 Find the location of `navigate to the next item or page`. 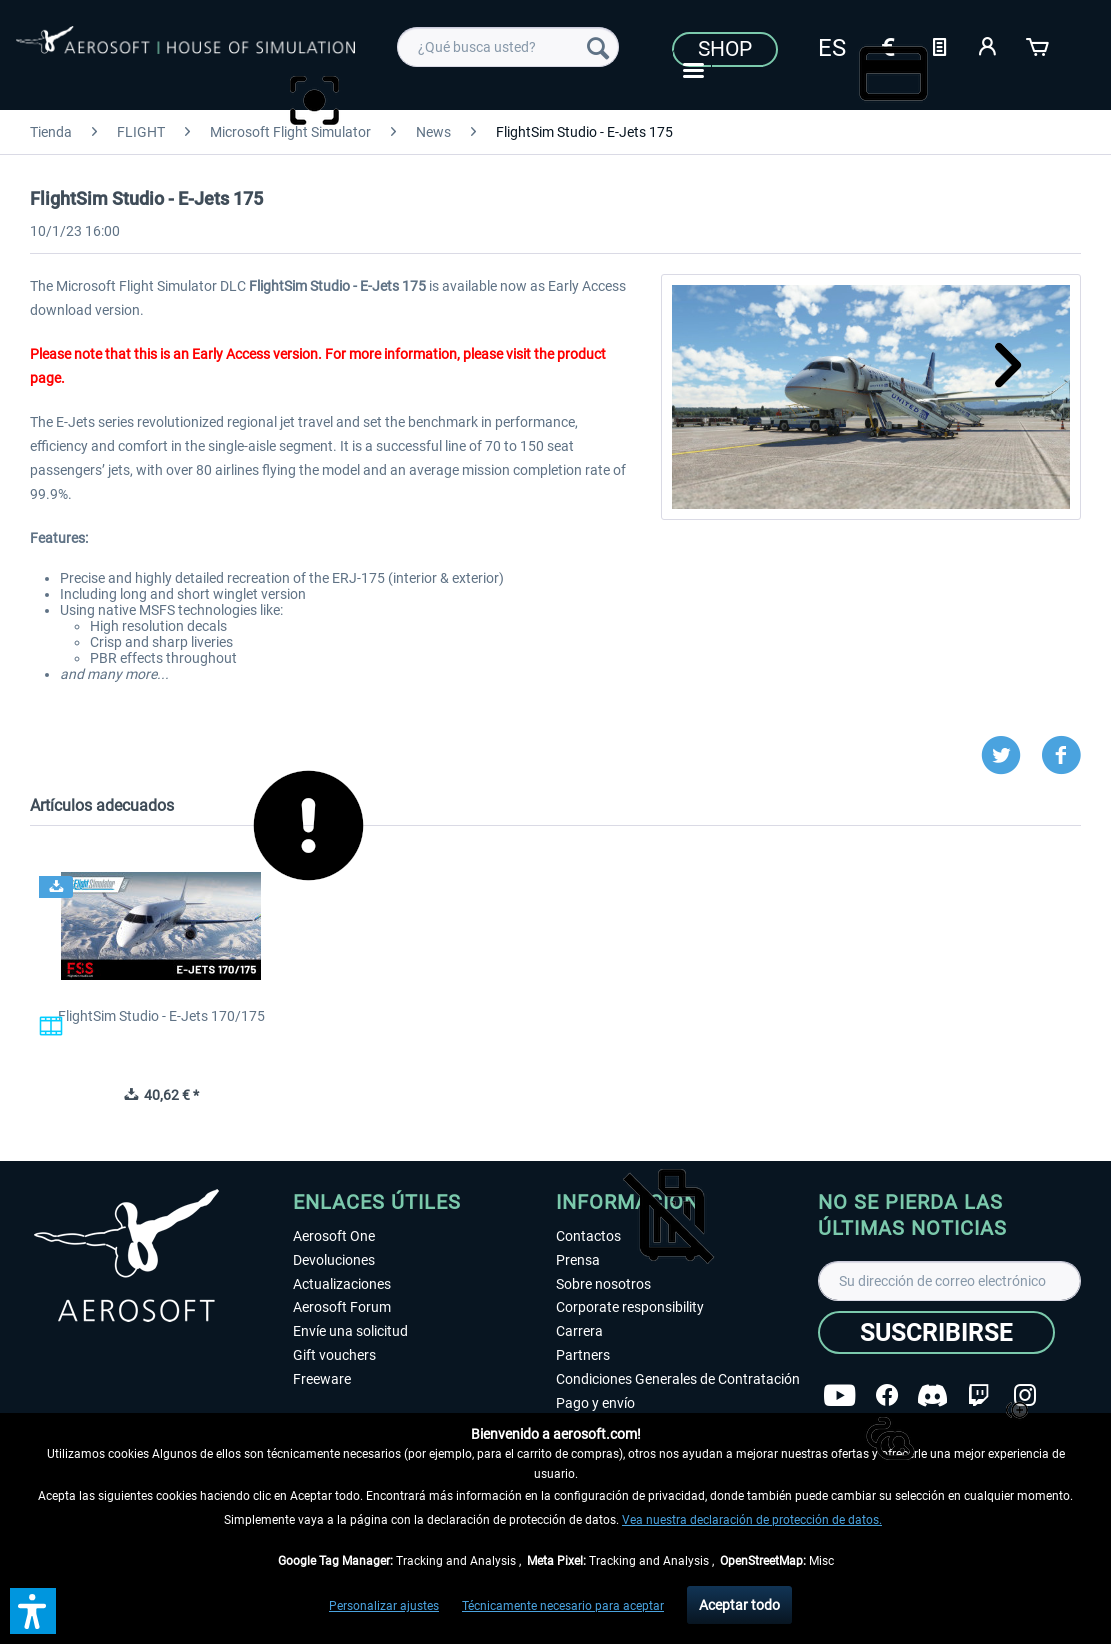

navigate to the next item or page is located at coordinates (1007, 365).